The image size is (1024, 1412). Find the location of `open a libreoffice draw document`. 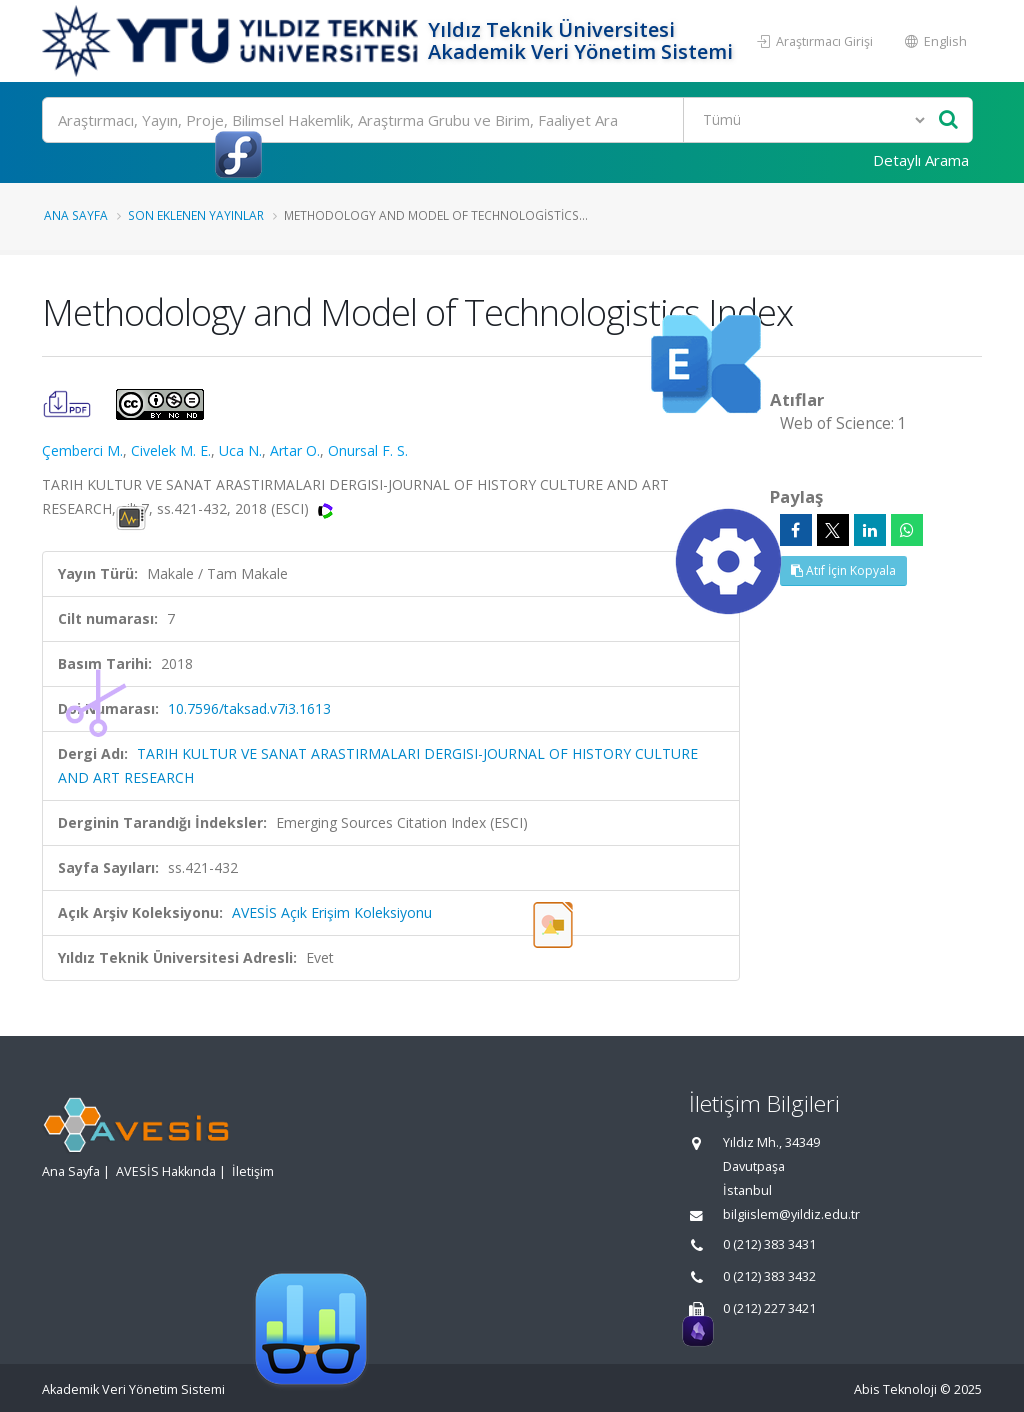

open a libreoffice draw document is located at coordinates (553, 925).